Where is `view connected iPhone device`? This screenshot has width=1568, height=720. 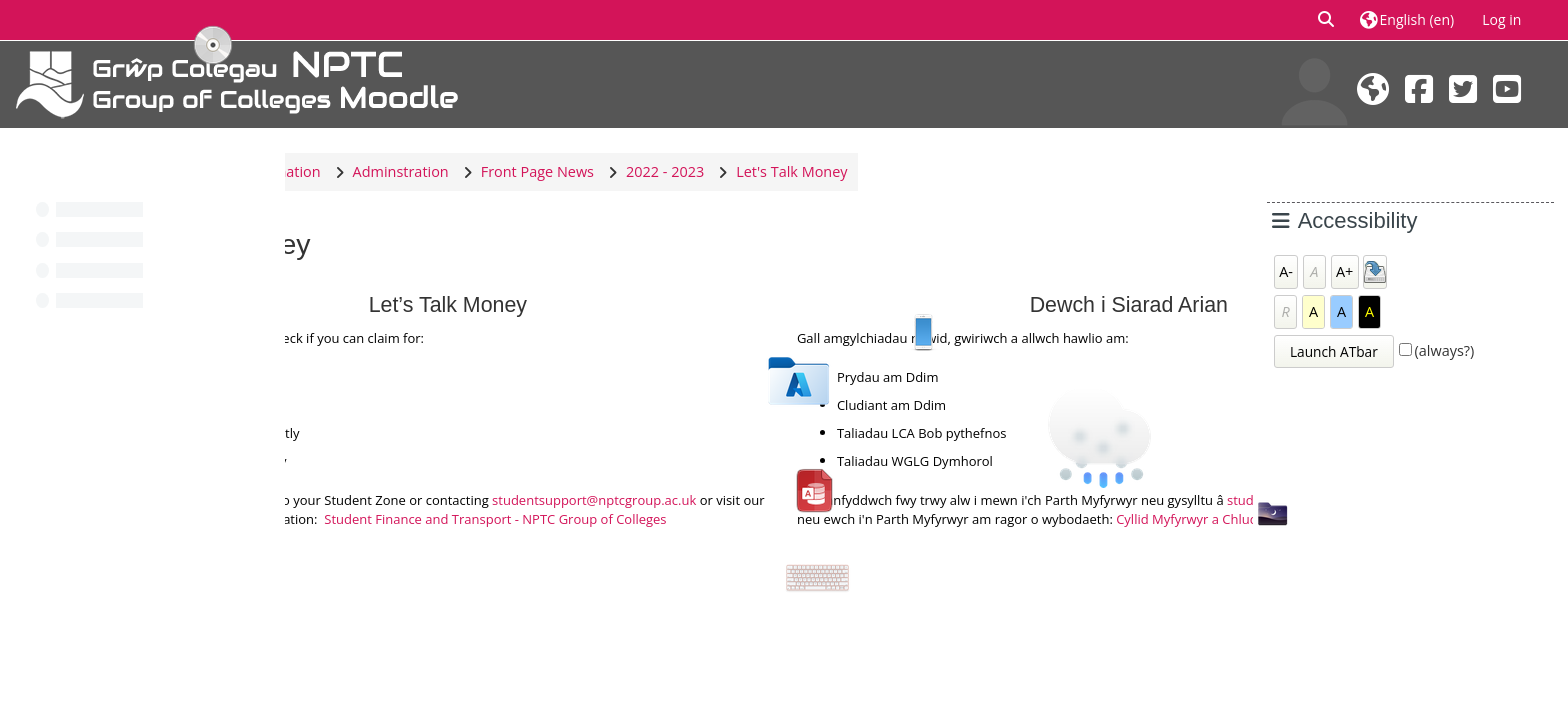 view connected iPhone device is located at coordinates (923, 332).